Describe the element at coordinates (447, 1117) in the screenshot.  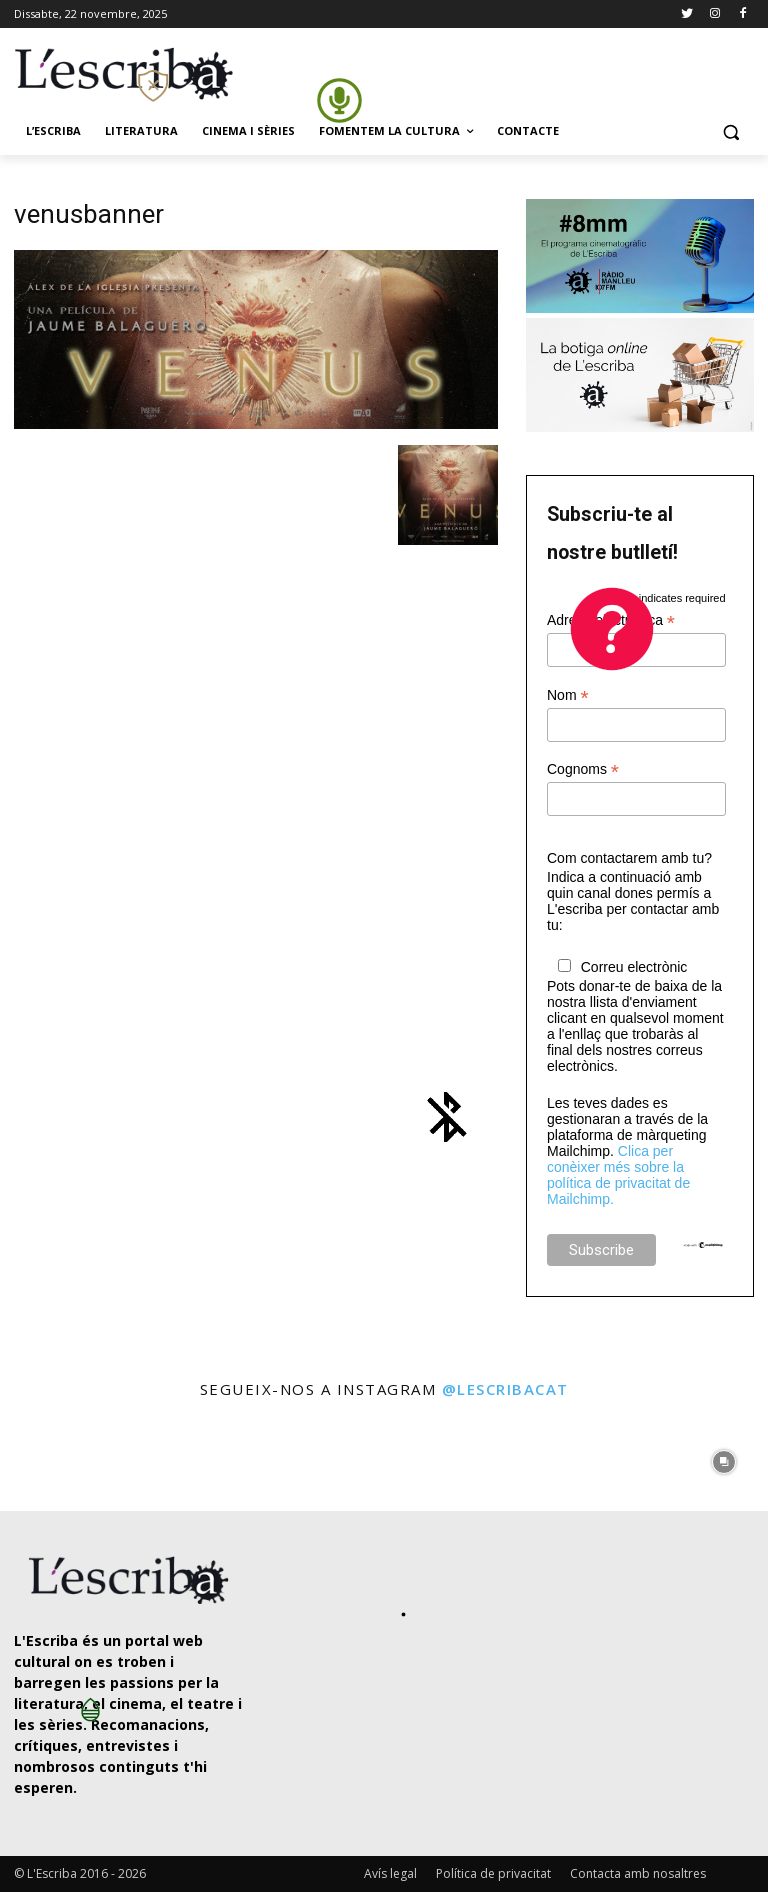
I see `bluetooth is currently disabled` at that location.